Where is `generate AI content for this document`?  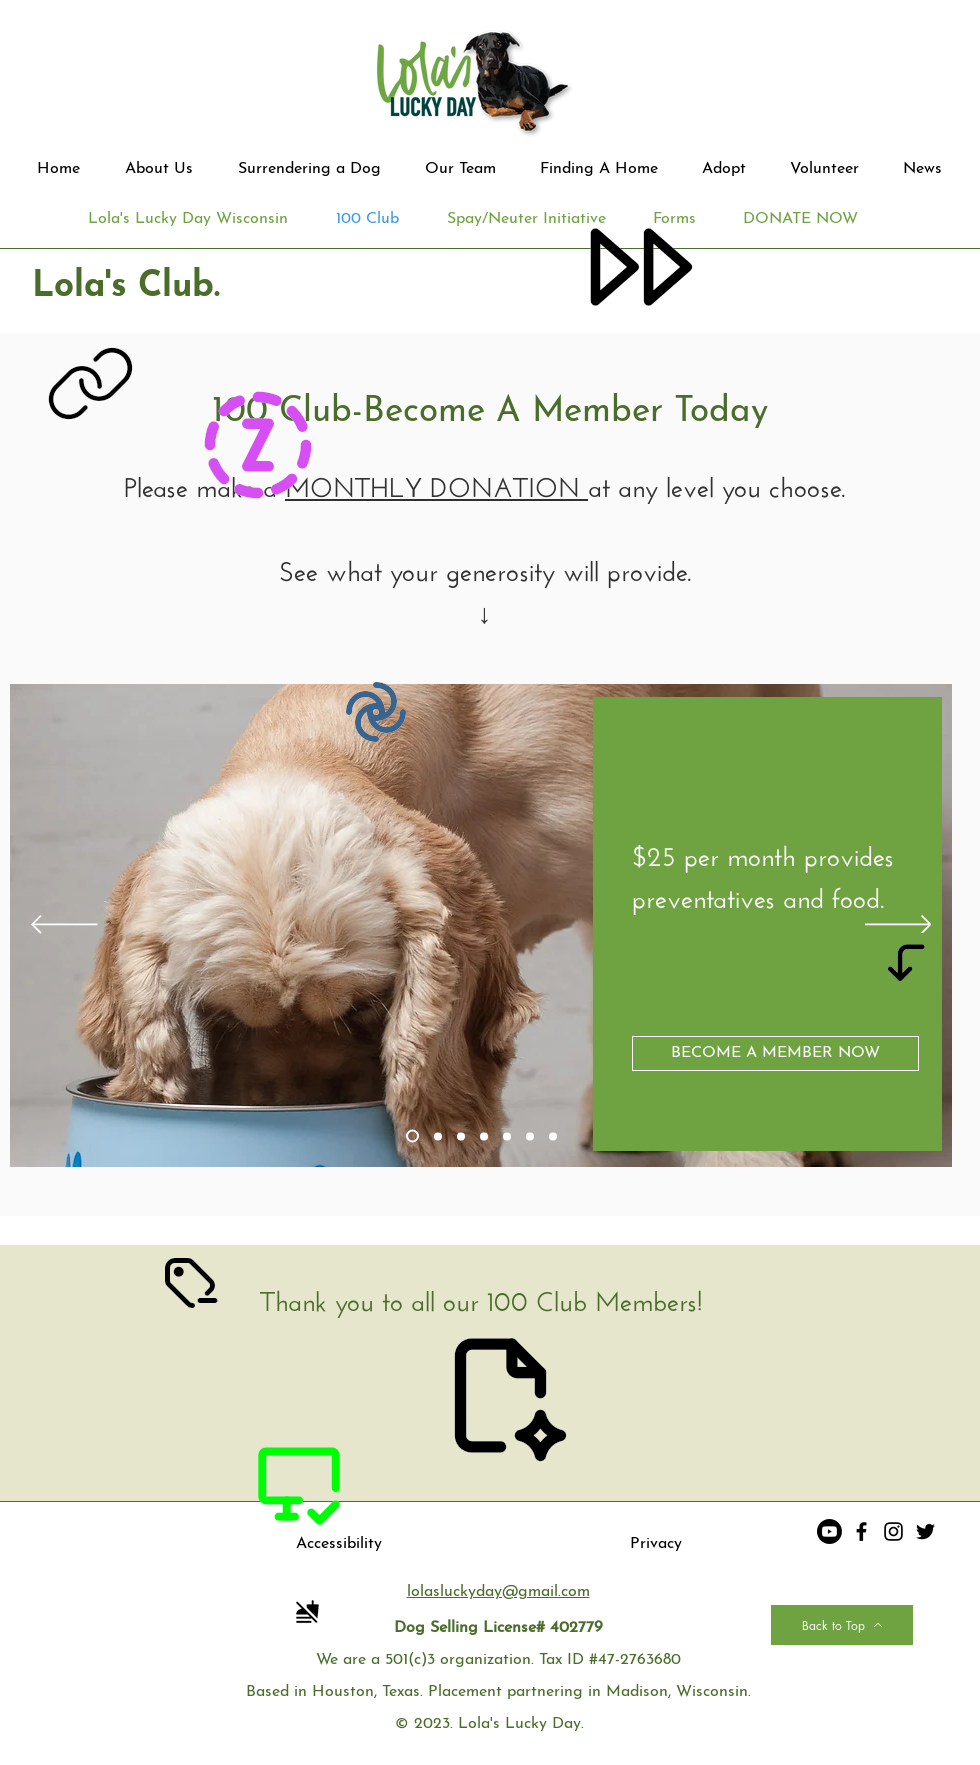 generate AI content for this document is located at coordinates (500, 1395).